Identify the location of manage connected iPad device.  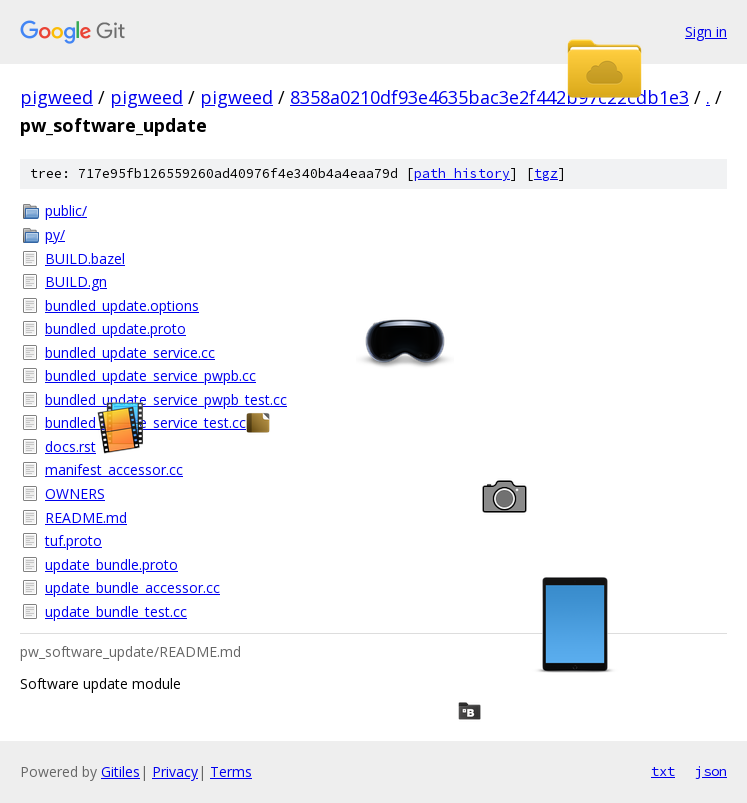
(575, 625).